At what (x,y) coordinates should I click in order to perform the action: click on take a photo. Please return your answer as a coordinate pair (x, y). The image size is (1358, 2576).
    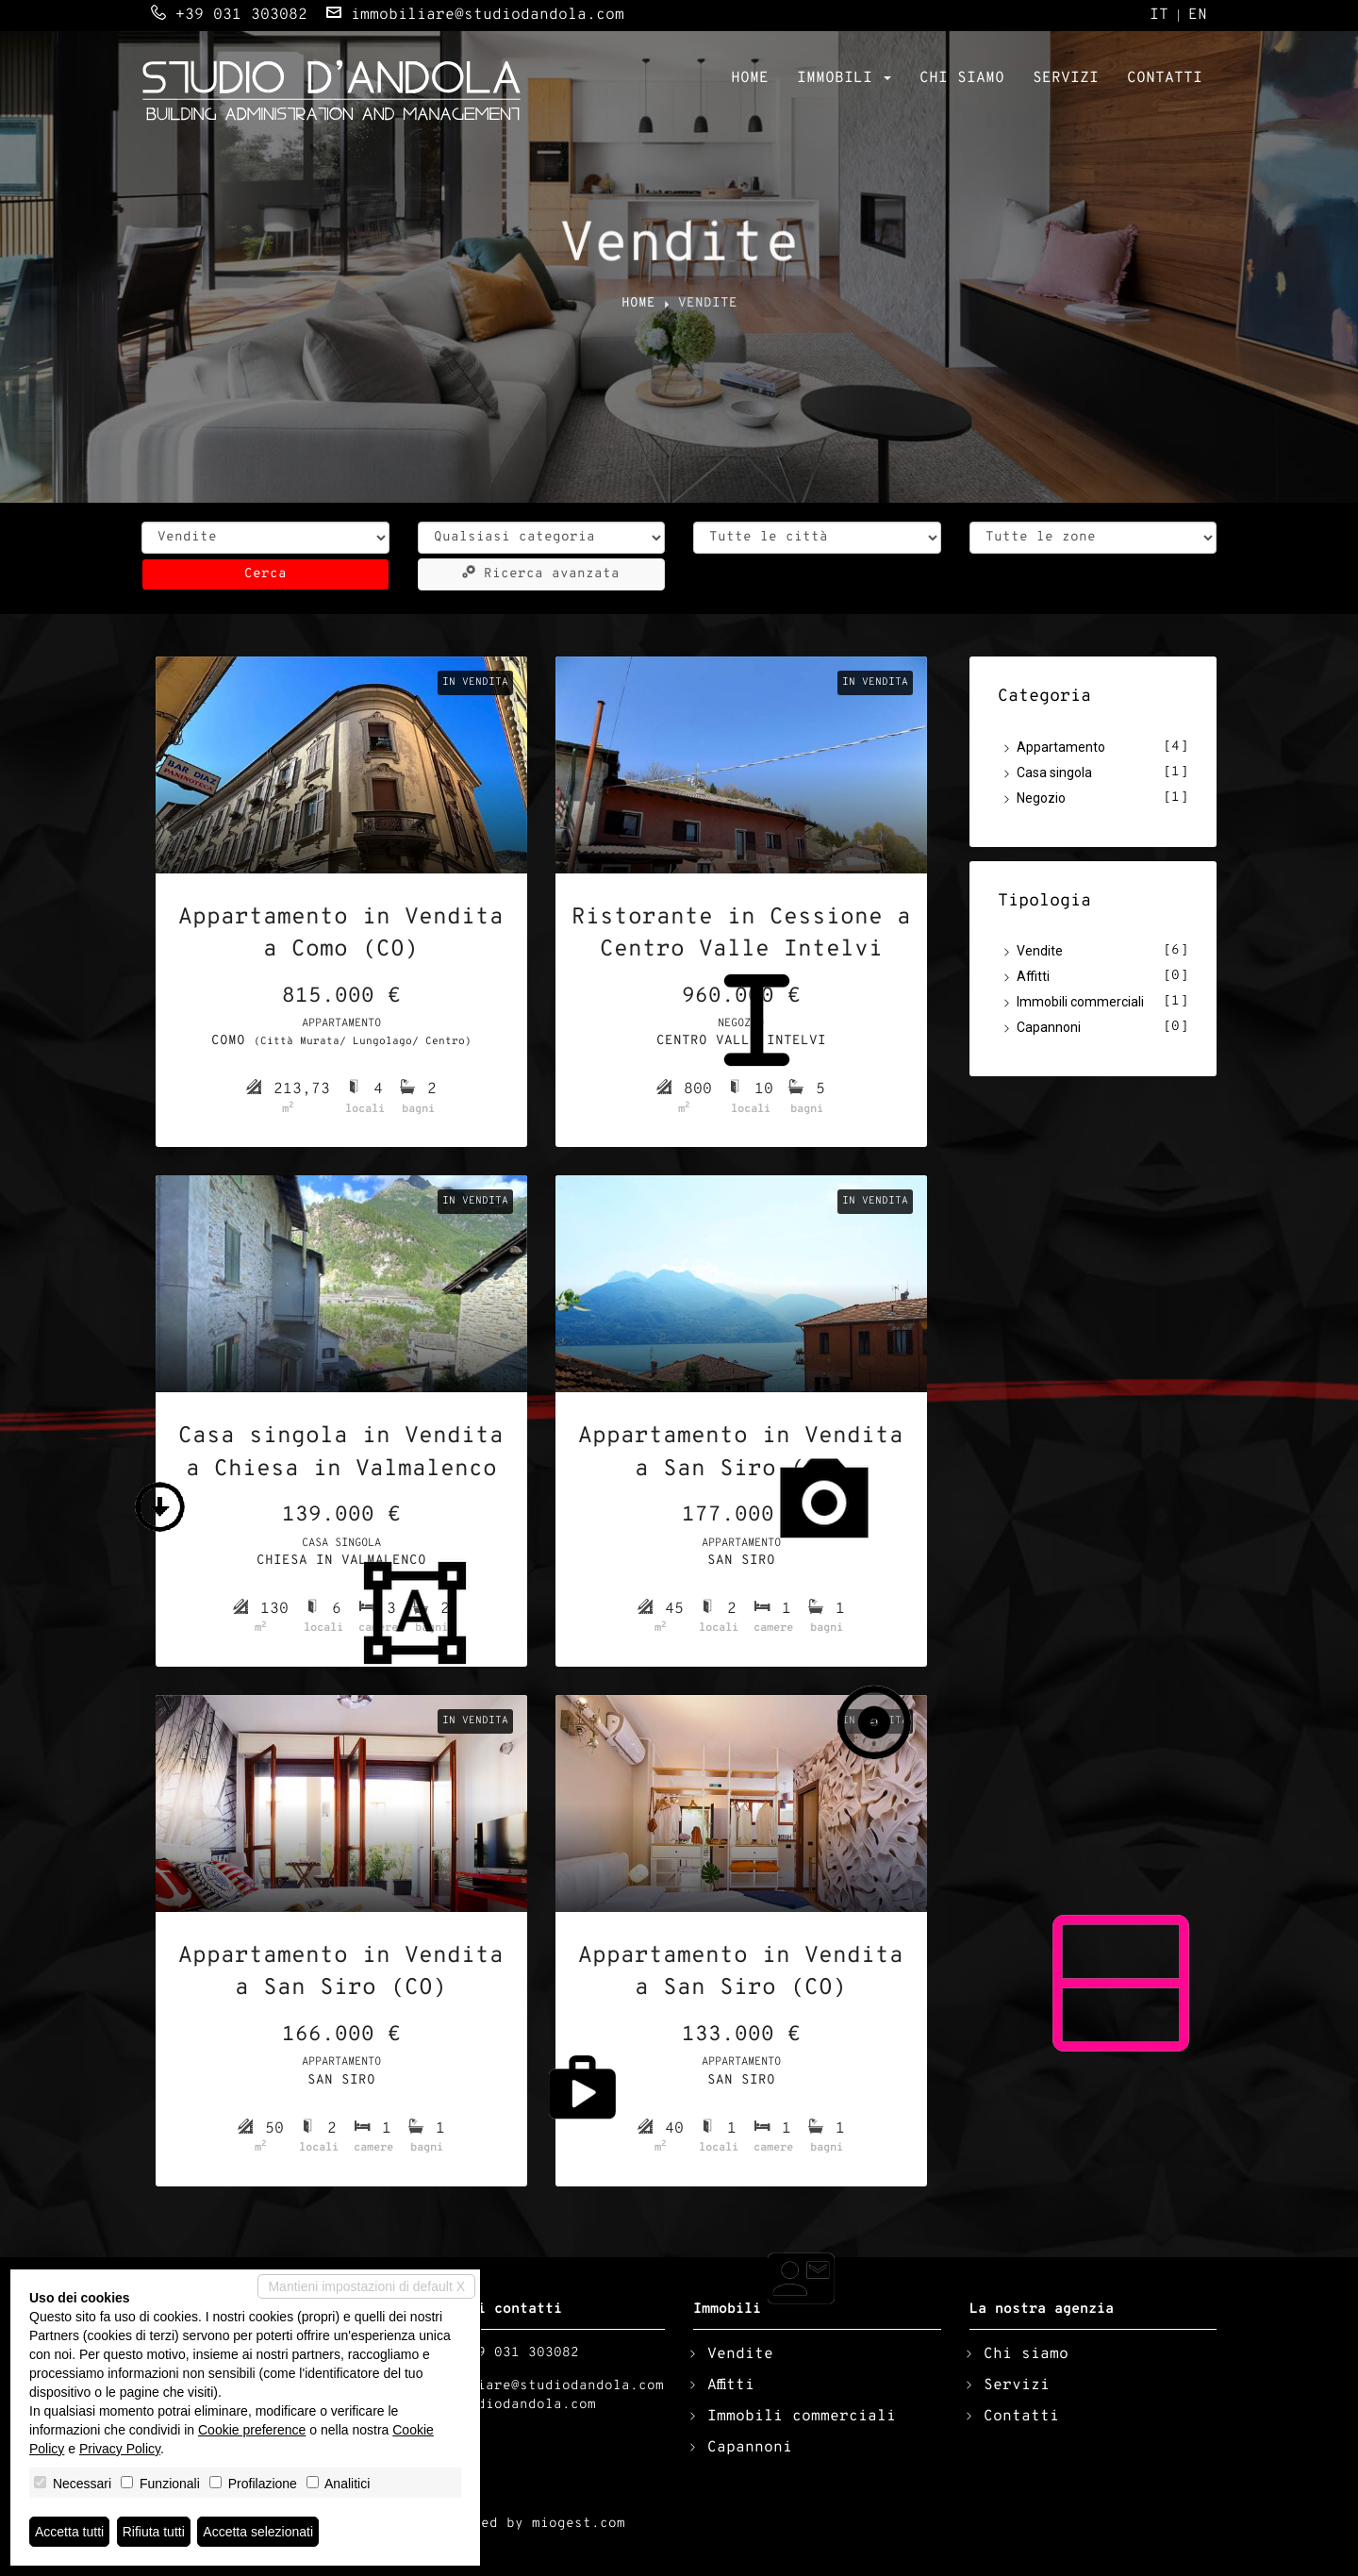
    Looking at the image, I should click on (824, 1503).